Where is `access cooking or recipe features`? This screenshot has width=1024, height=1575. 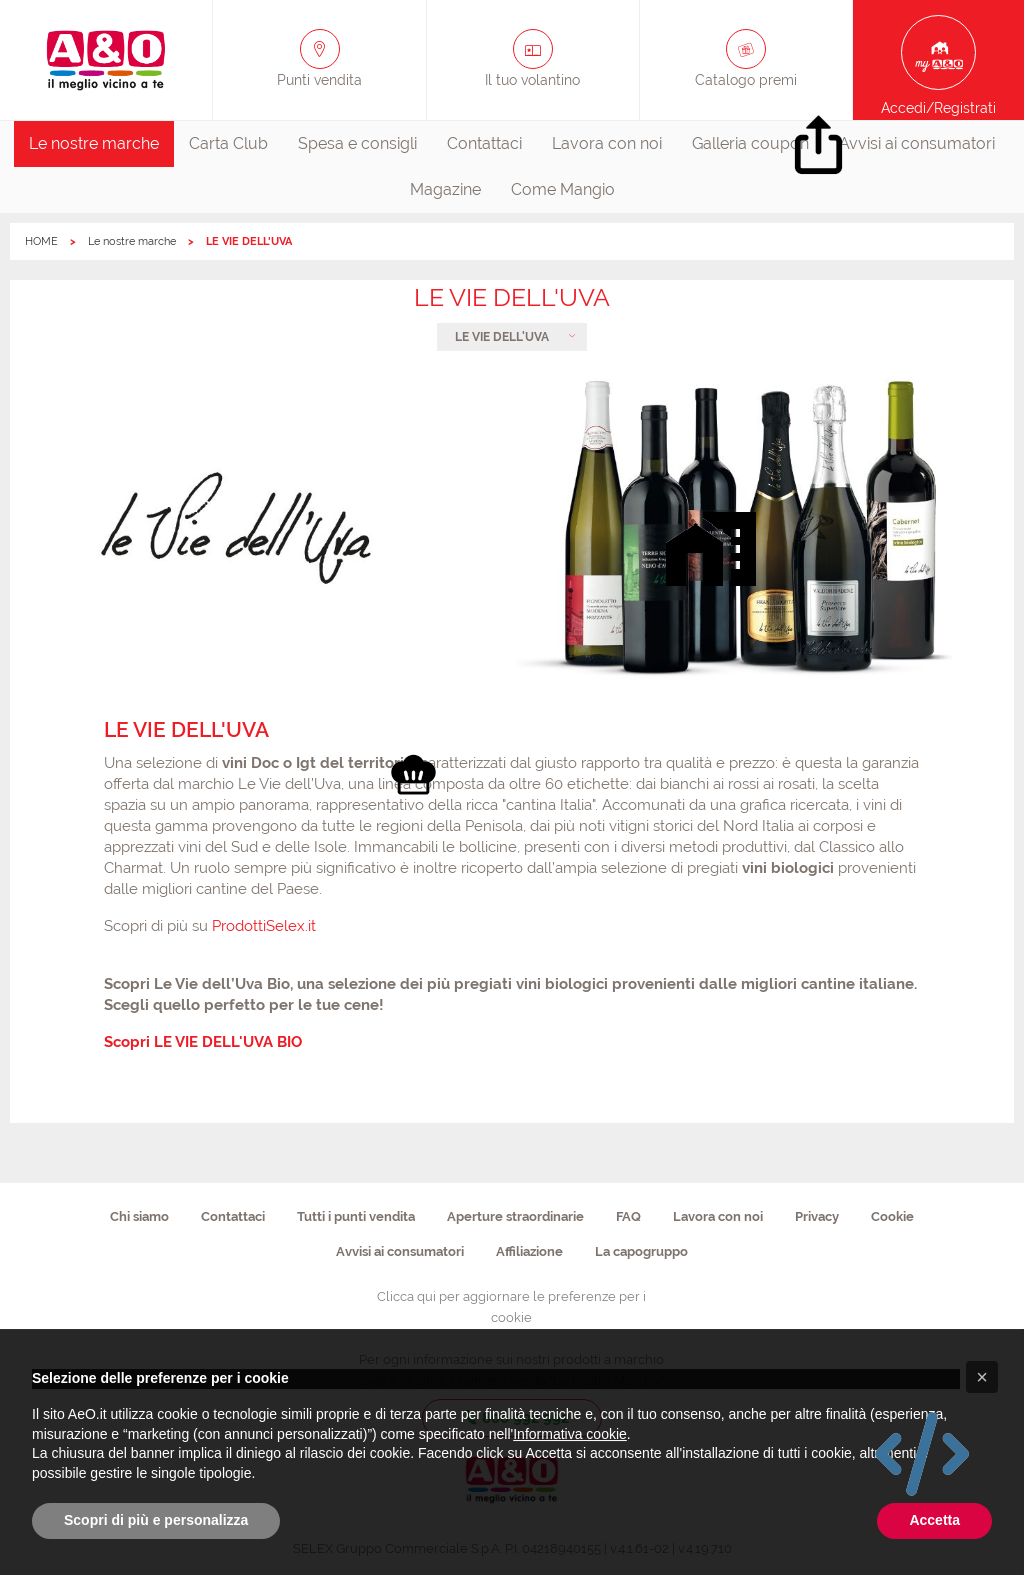
access cooking or recipe features is located at coordinates (413, 775).